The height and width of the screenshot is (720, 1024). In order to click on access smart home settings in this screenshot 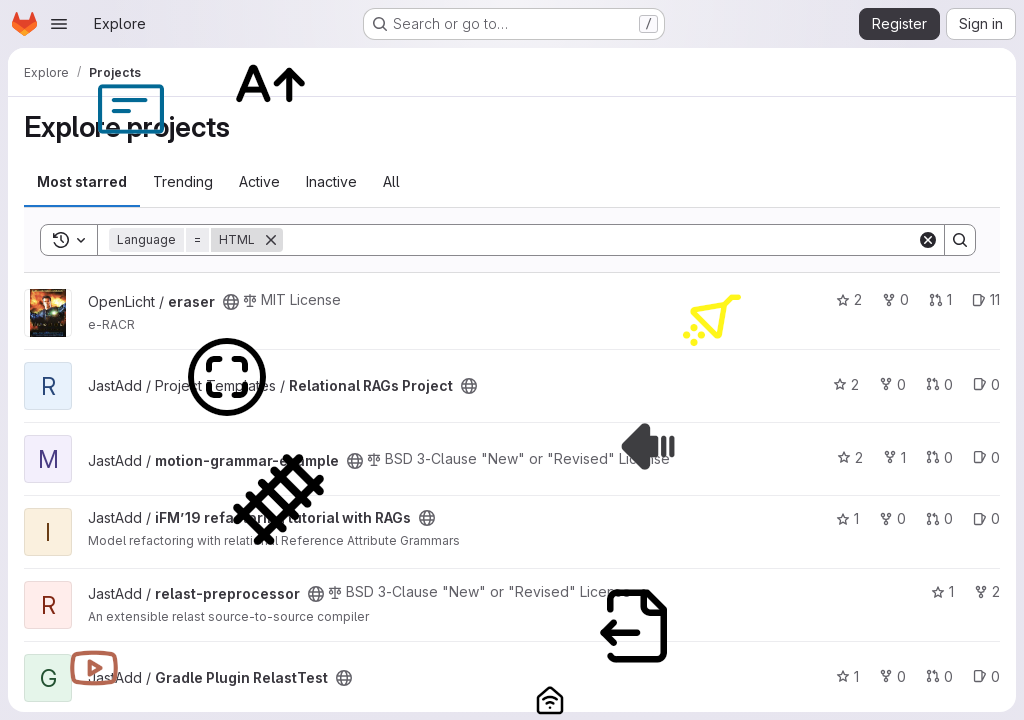, I will do `click(550, 701)`.